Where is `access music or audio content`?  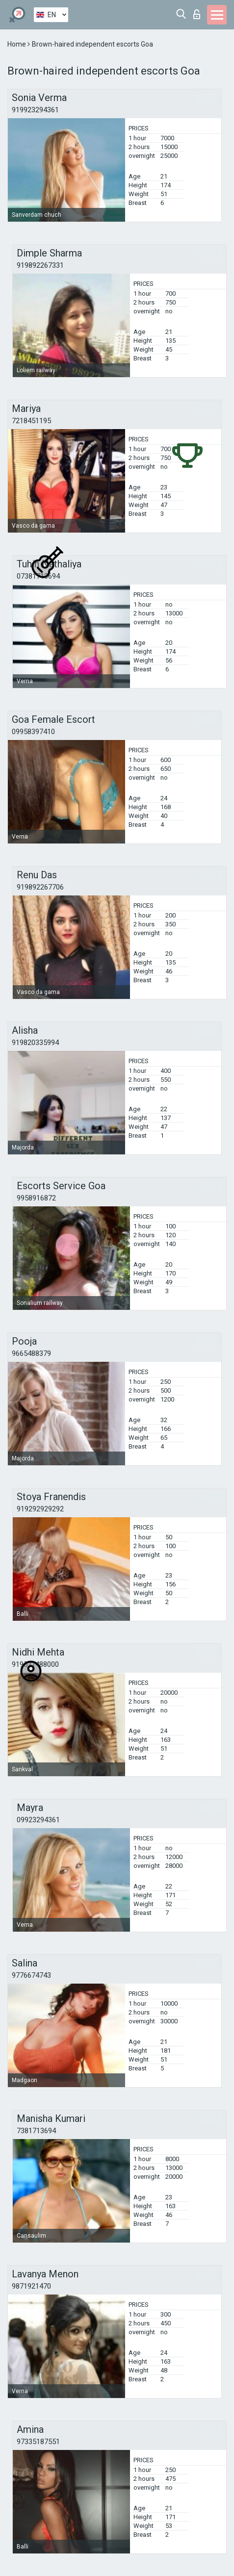
access music or audio content is located at coordinates (47, 562).